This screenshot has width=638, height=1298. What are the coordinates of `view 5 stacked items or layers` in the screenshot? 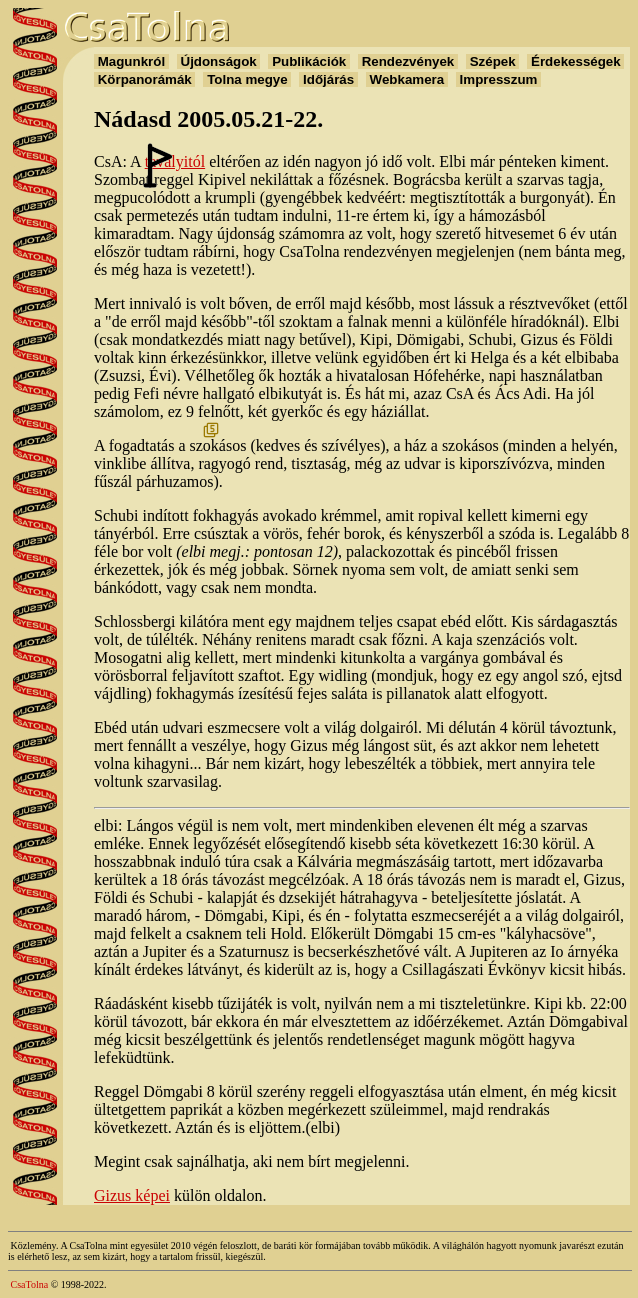 It's located at (211, 430).